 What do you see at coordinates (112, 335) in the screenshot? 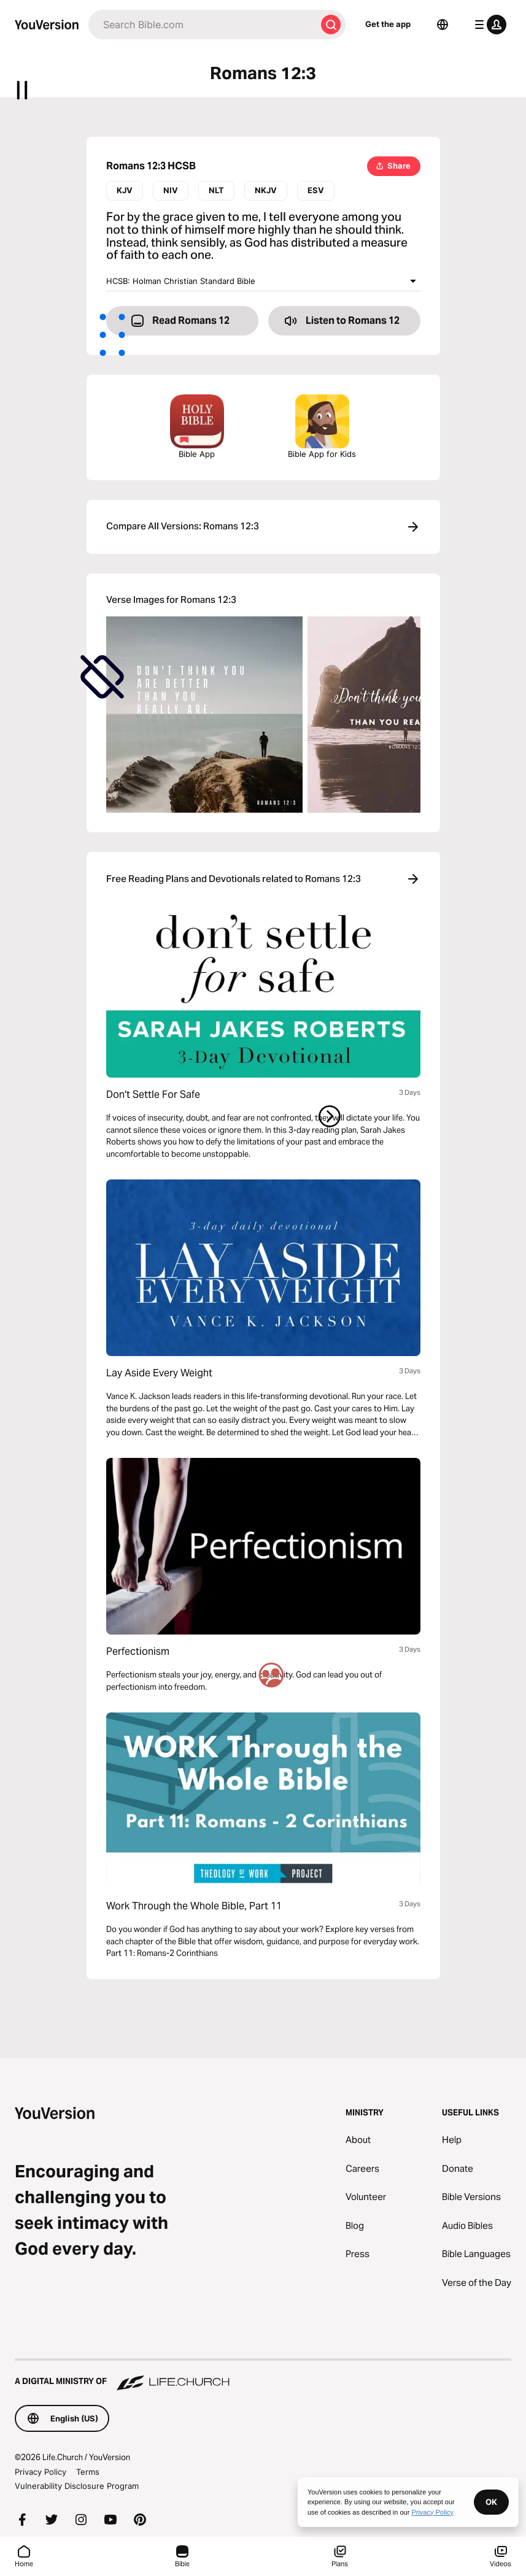
I see `drag to reorder items` at bounding box center [112, 335].